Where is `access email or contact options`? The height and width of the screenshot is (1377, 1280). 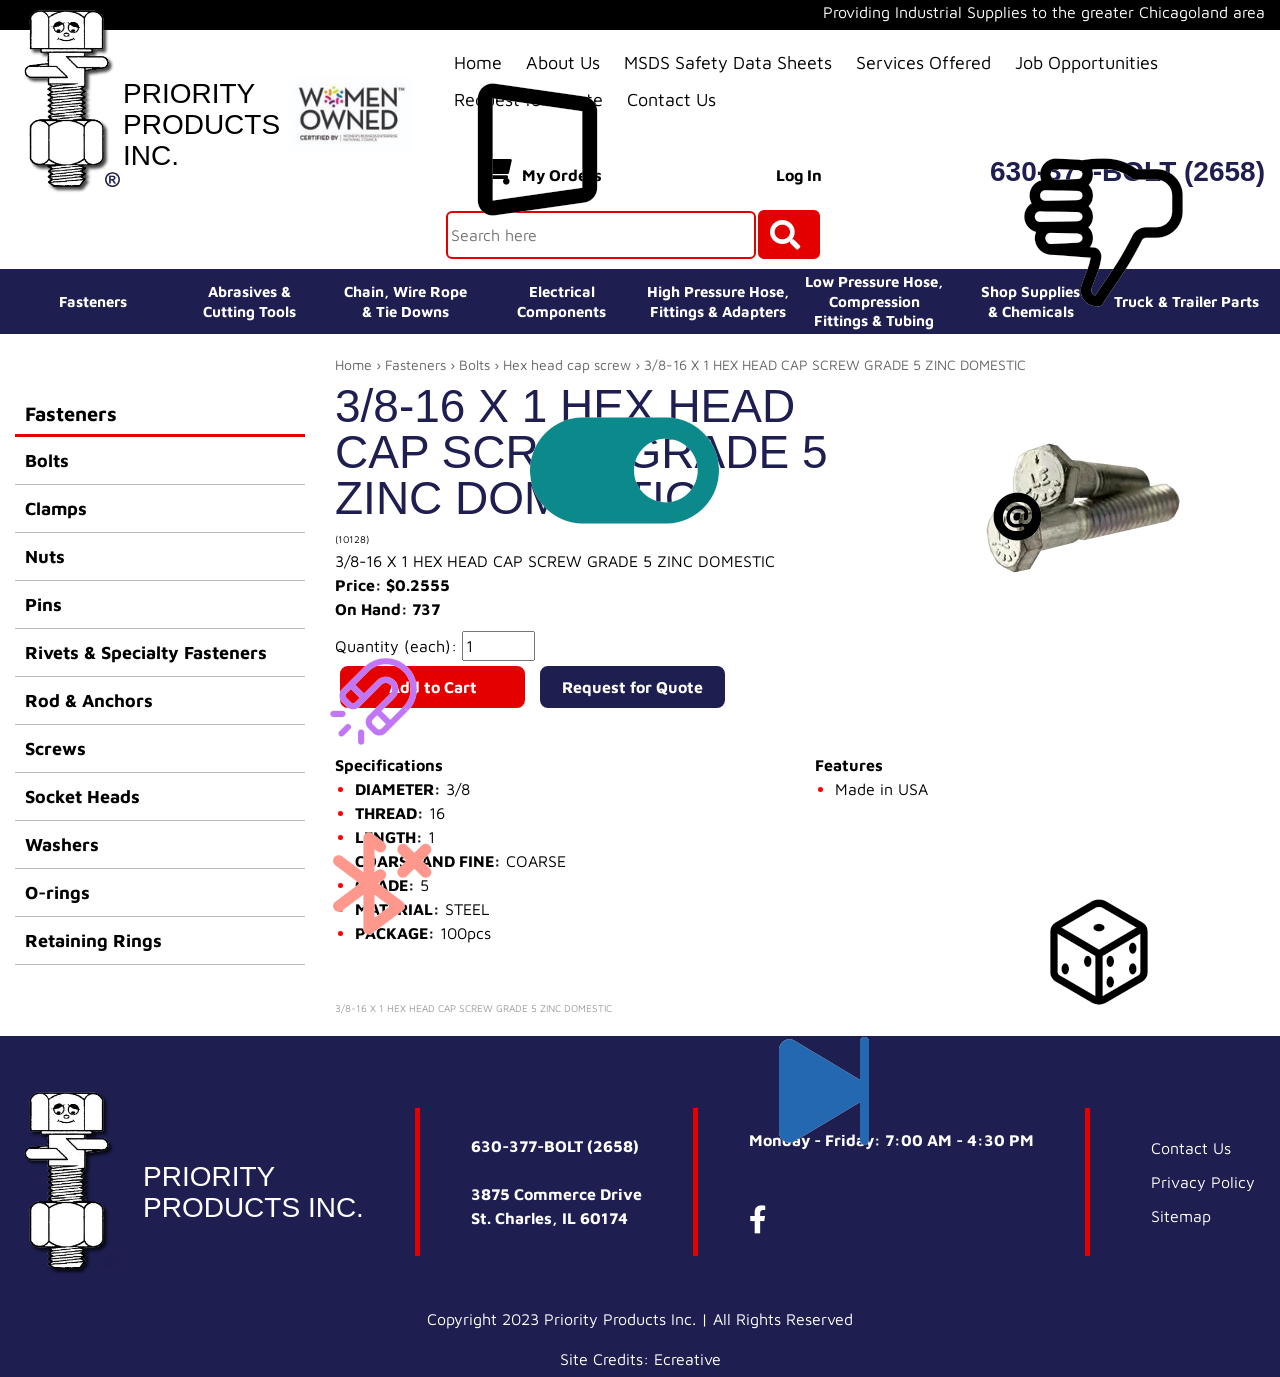 access email or contact options is located at coordinates (1017, 516).